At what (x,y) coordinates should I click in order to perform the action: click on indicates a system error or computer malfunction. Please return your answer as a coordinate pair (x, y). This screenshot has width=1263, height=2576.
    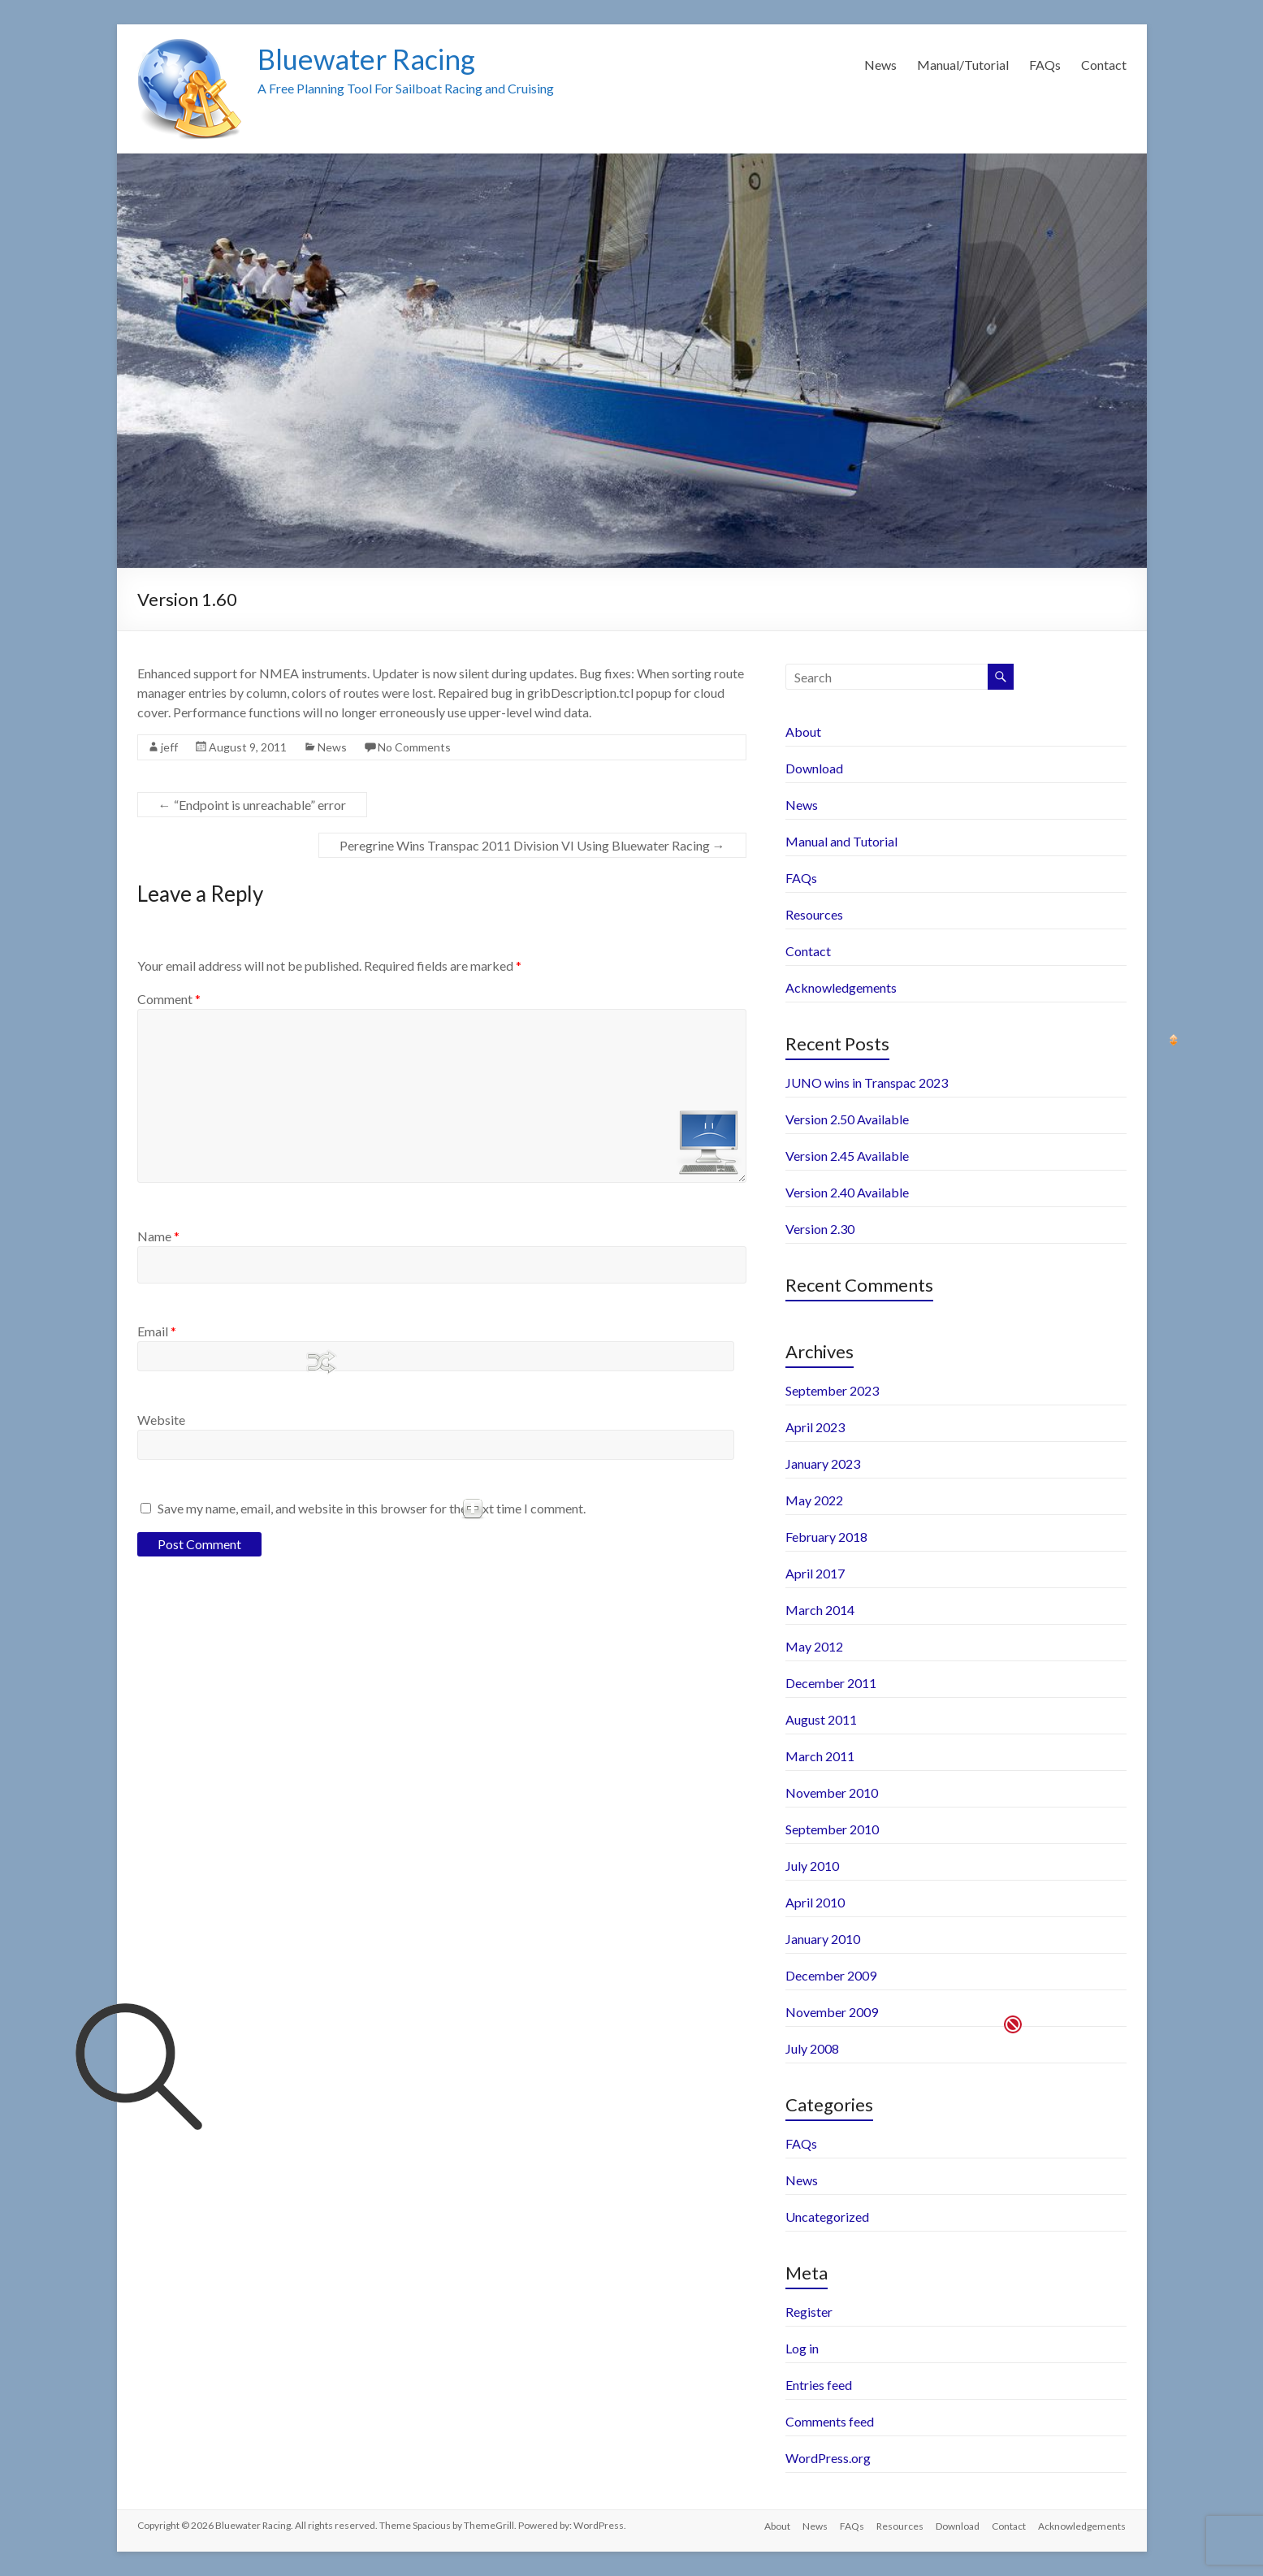
    Looking at the image, I should click on (708, 1143).